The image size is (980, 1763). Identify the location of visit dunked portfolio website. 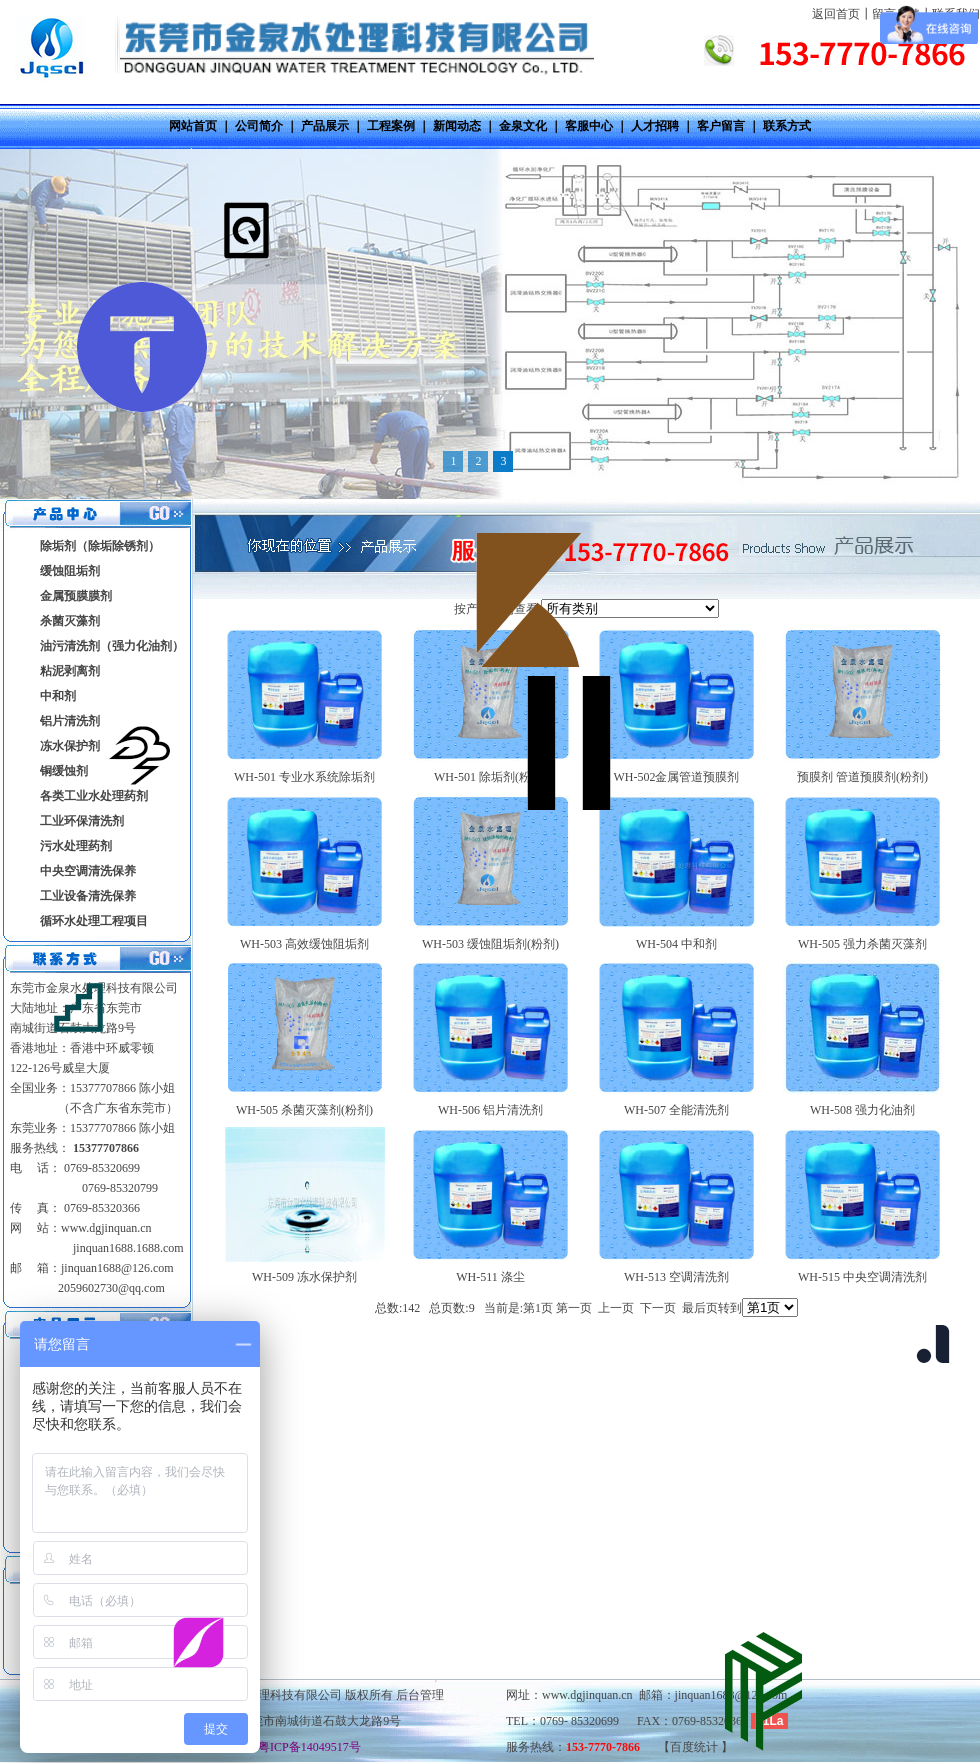
(933, 1344).